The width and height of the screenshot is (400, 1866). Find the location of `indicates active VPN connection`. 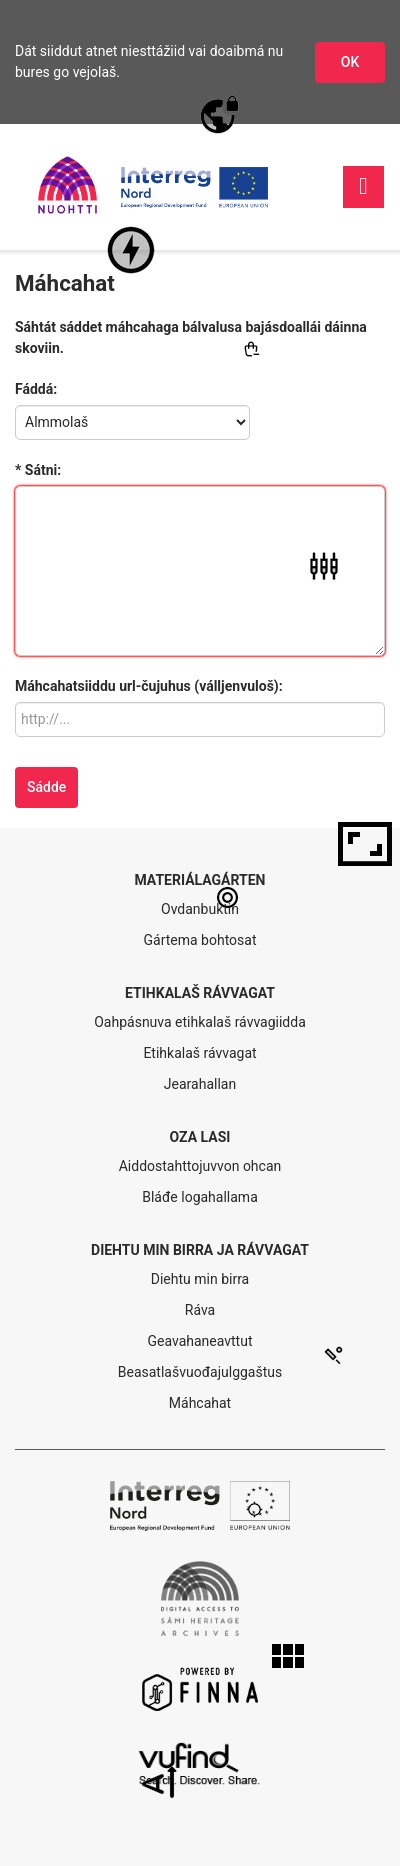

indicates active VPN connection is located at coordinates (219, 114).